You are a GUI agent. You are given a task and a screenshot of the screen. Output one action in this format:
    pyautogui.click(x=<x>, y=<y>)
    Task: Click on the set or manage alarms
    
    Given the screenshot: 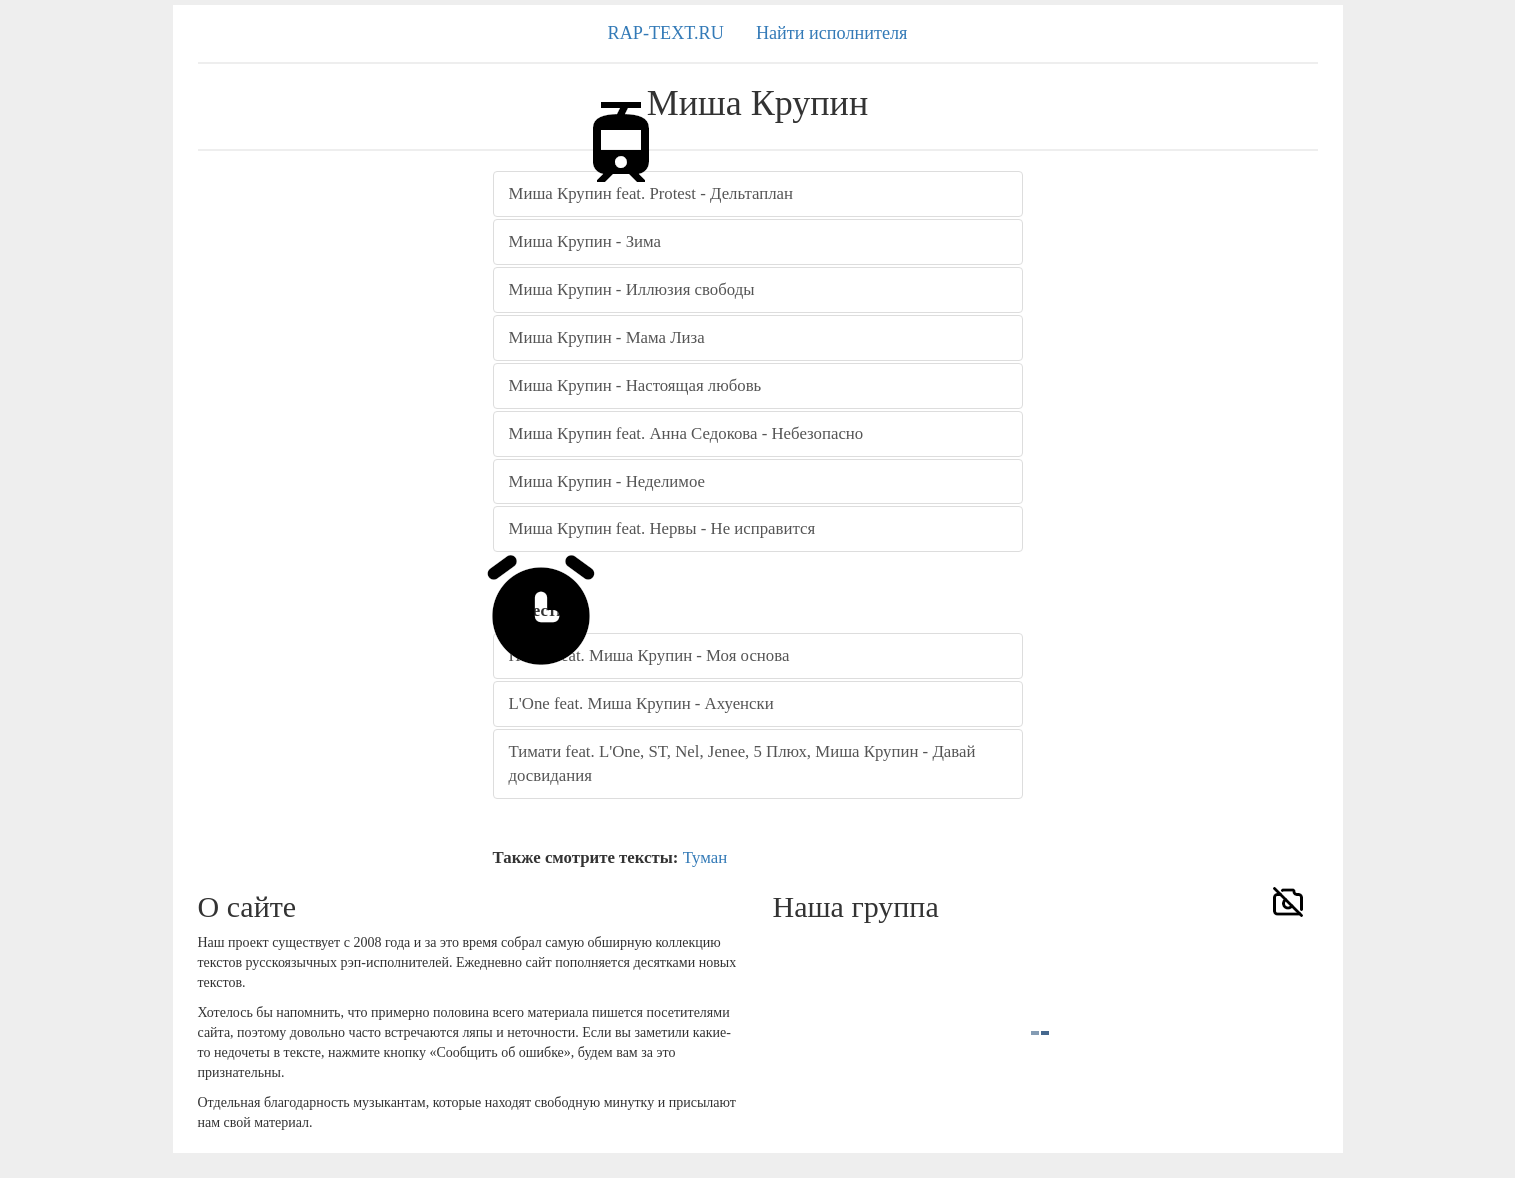 What is the action you would take?
    pyautogui.click(x=541, y=610)
    